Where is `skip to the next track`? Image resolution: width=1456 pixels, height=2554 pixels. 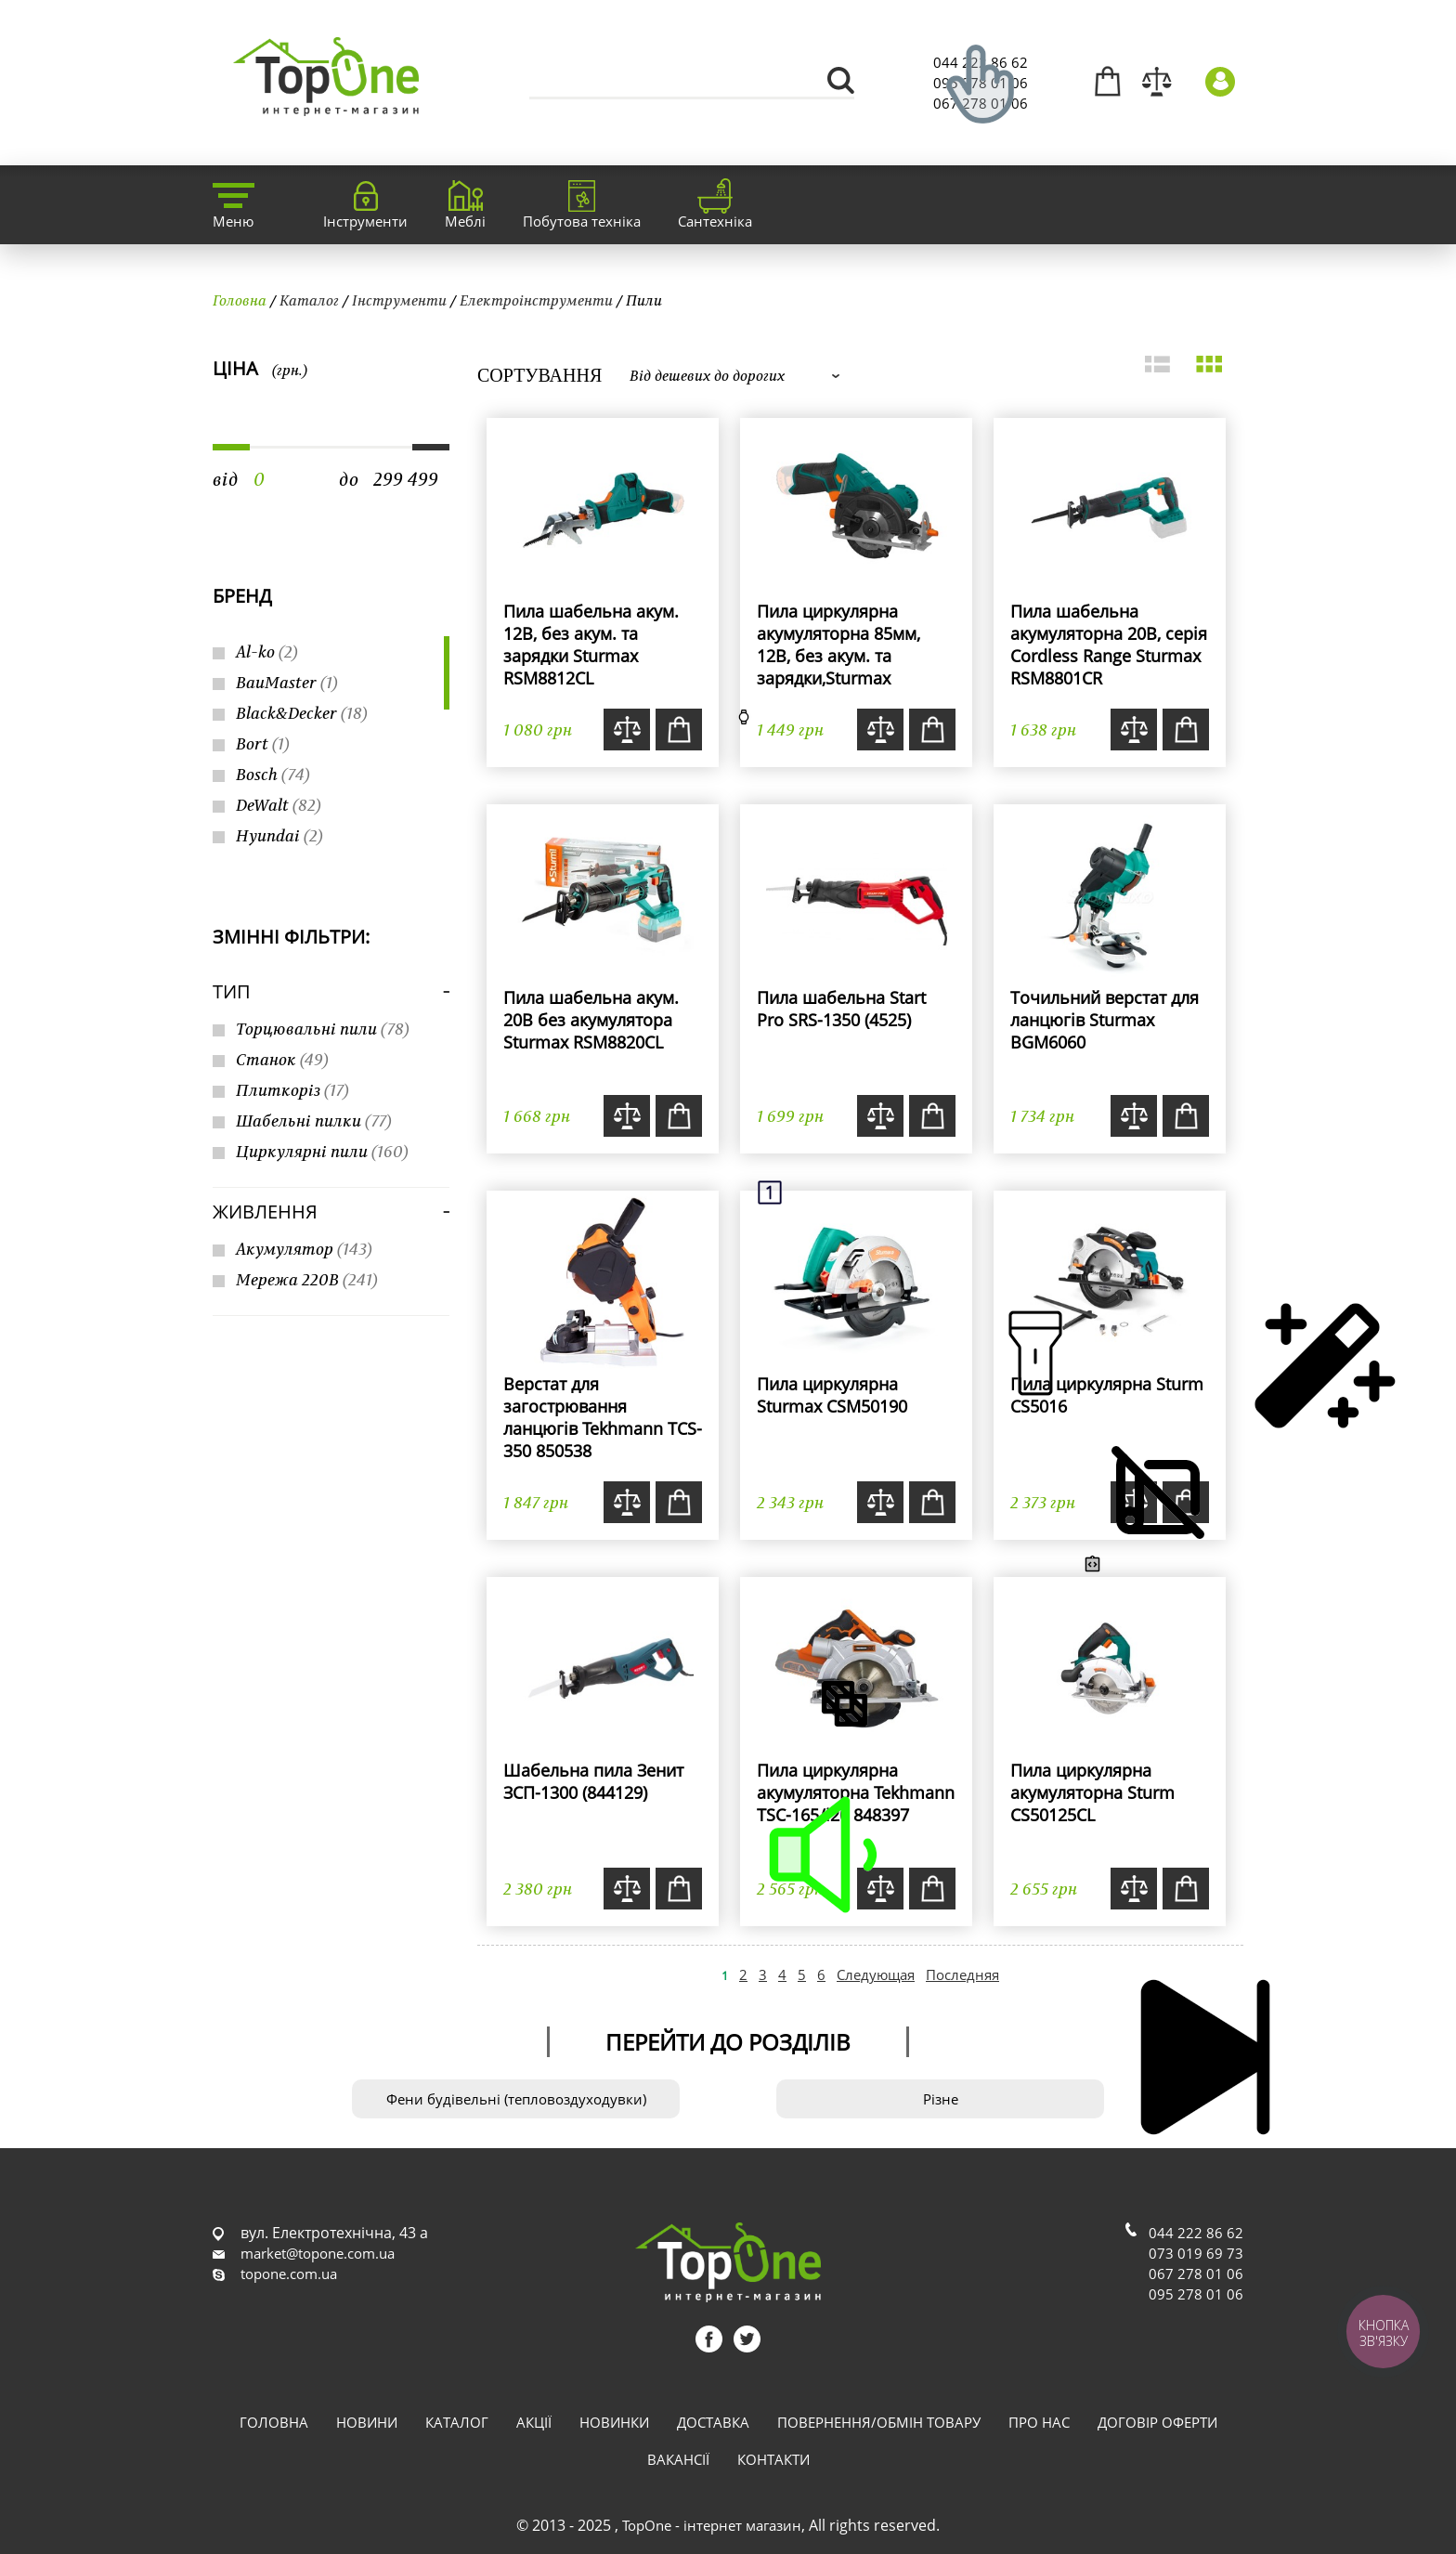 skip to the next track is located at coordinates (1205, 2057).